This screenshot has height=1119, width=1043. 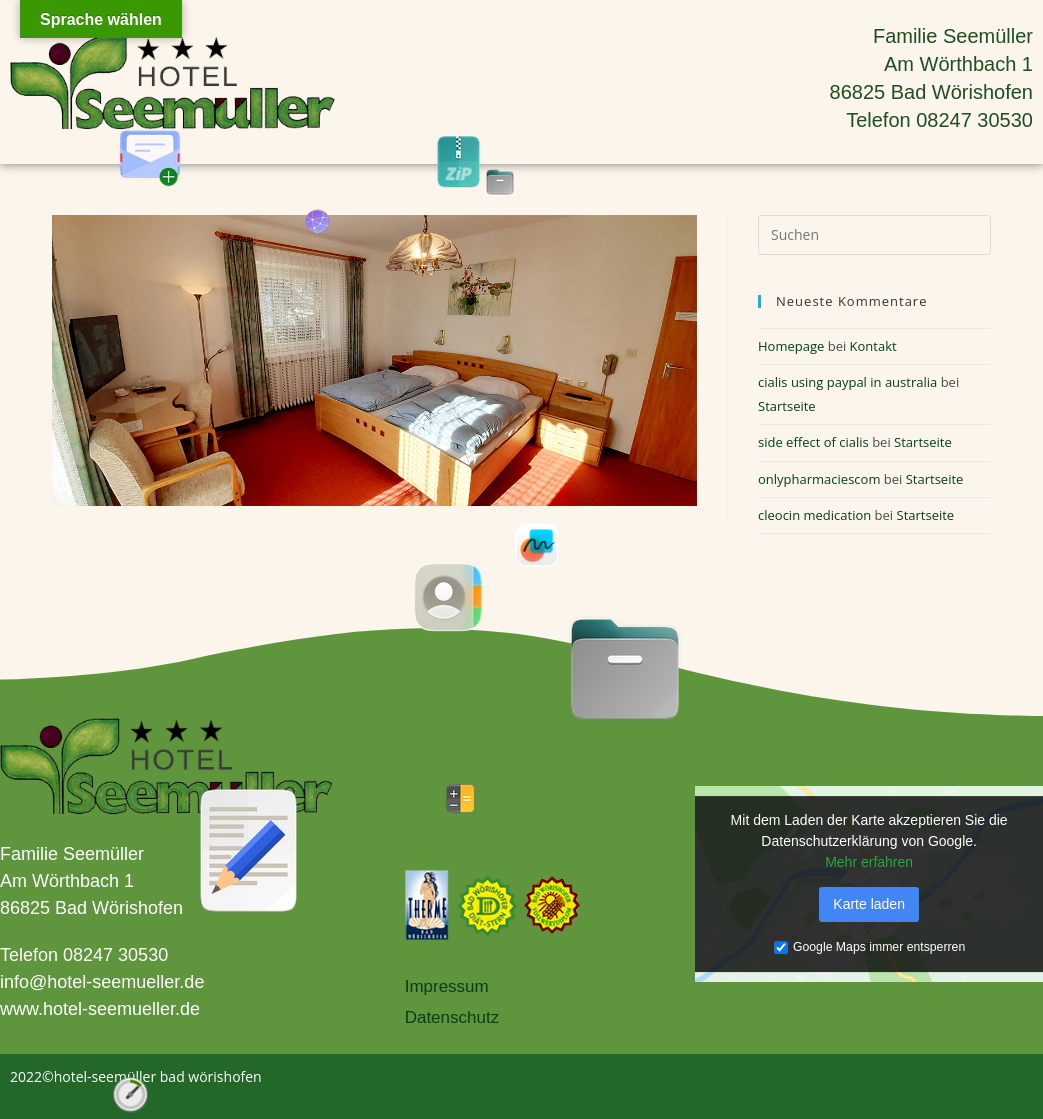 What do you see at coordinates (248, 850) in the screenshot?
I see `open text editor application` at bounding box center [248, 850].